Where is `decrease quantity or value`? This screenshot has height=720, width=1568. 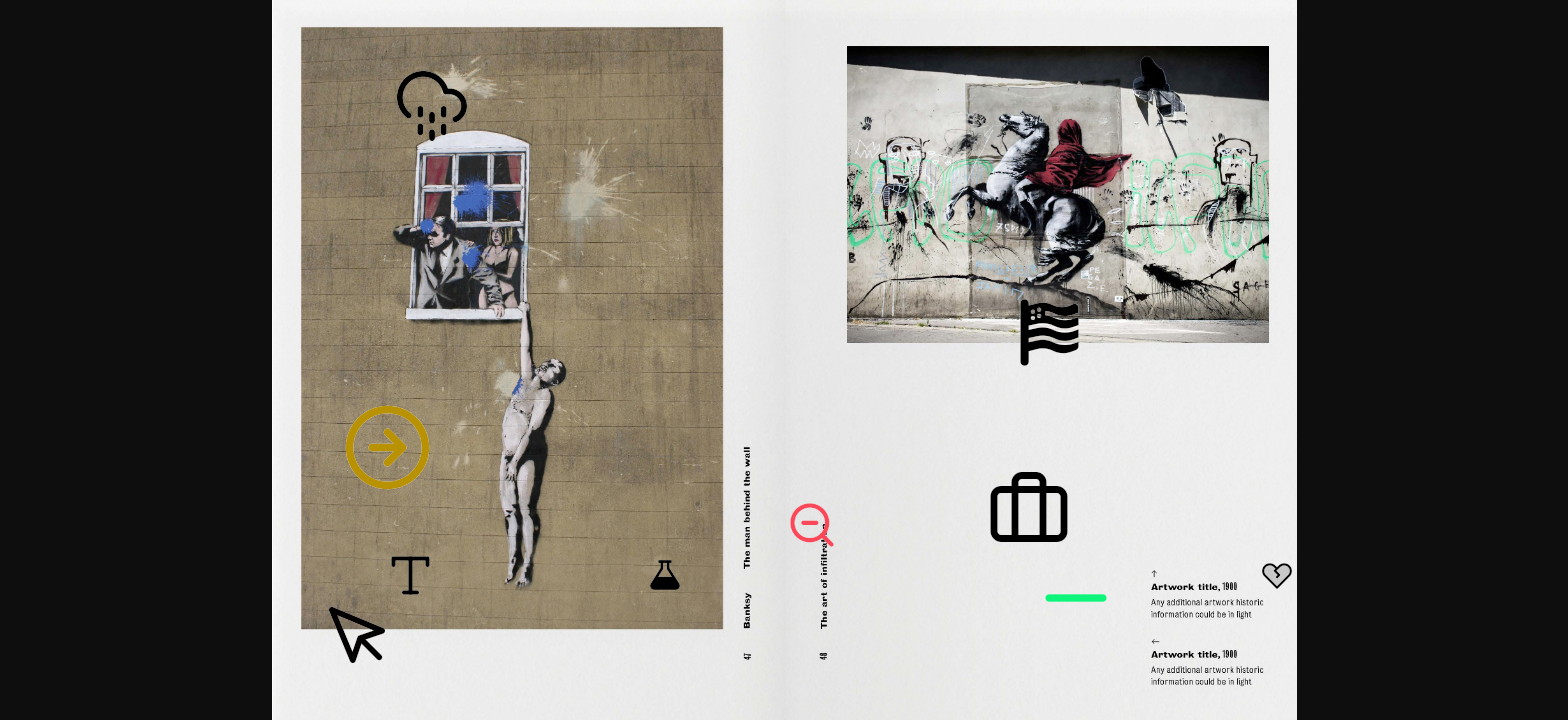
decrease quantity or value is located at coordinates (1076, 598).